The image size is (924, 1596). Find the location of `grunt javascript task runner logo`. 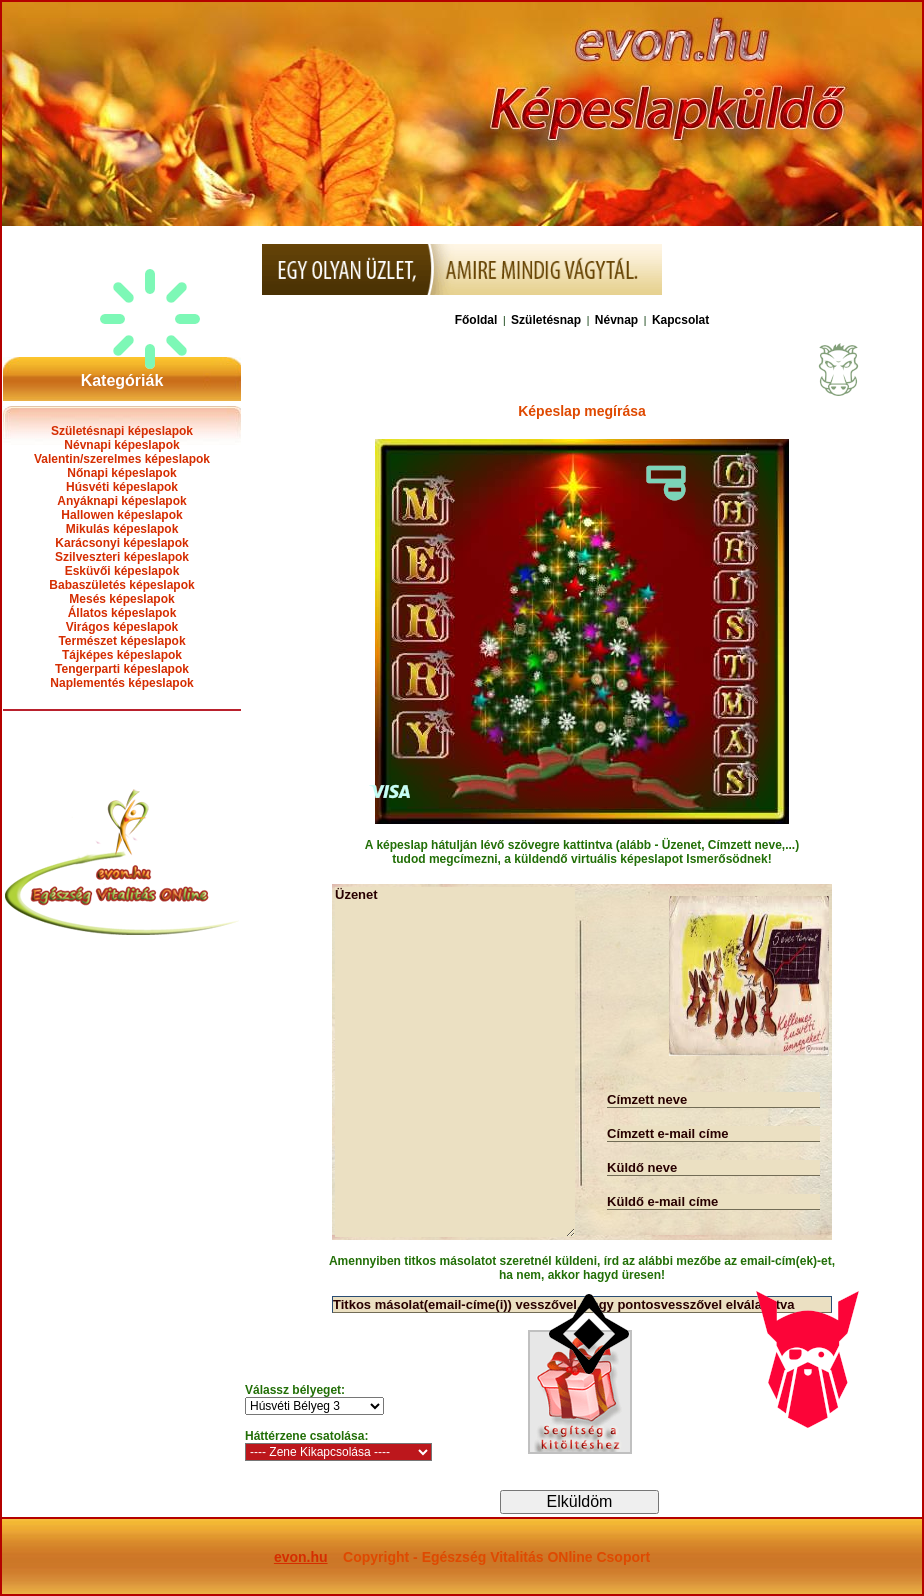

grunt javascript task runner logo is located at coordinates (838, 369).